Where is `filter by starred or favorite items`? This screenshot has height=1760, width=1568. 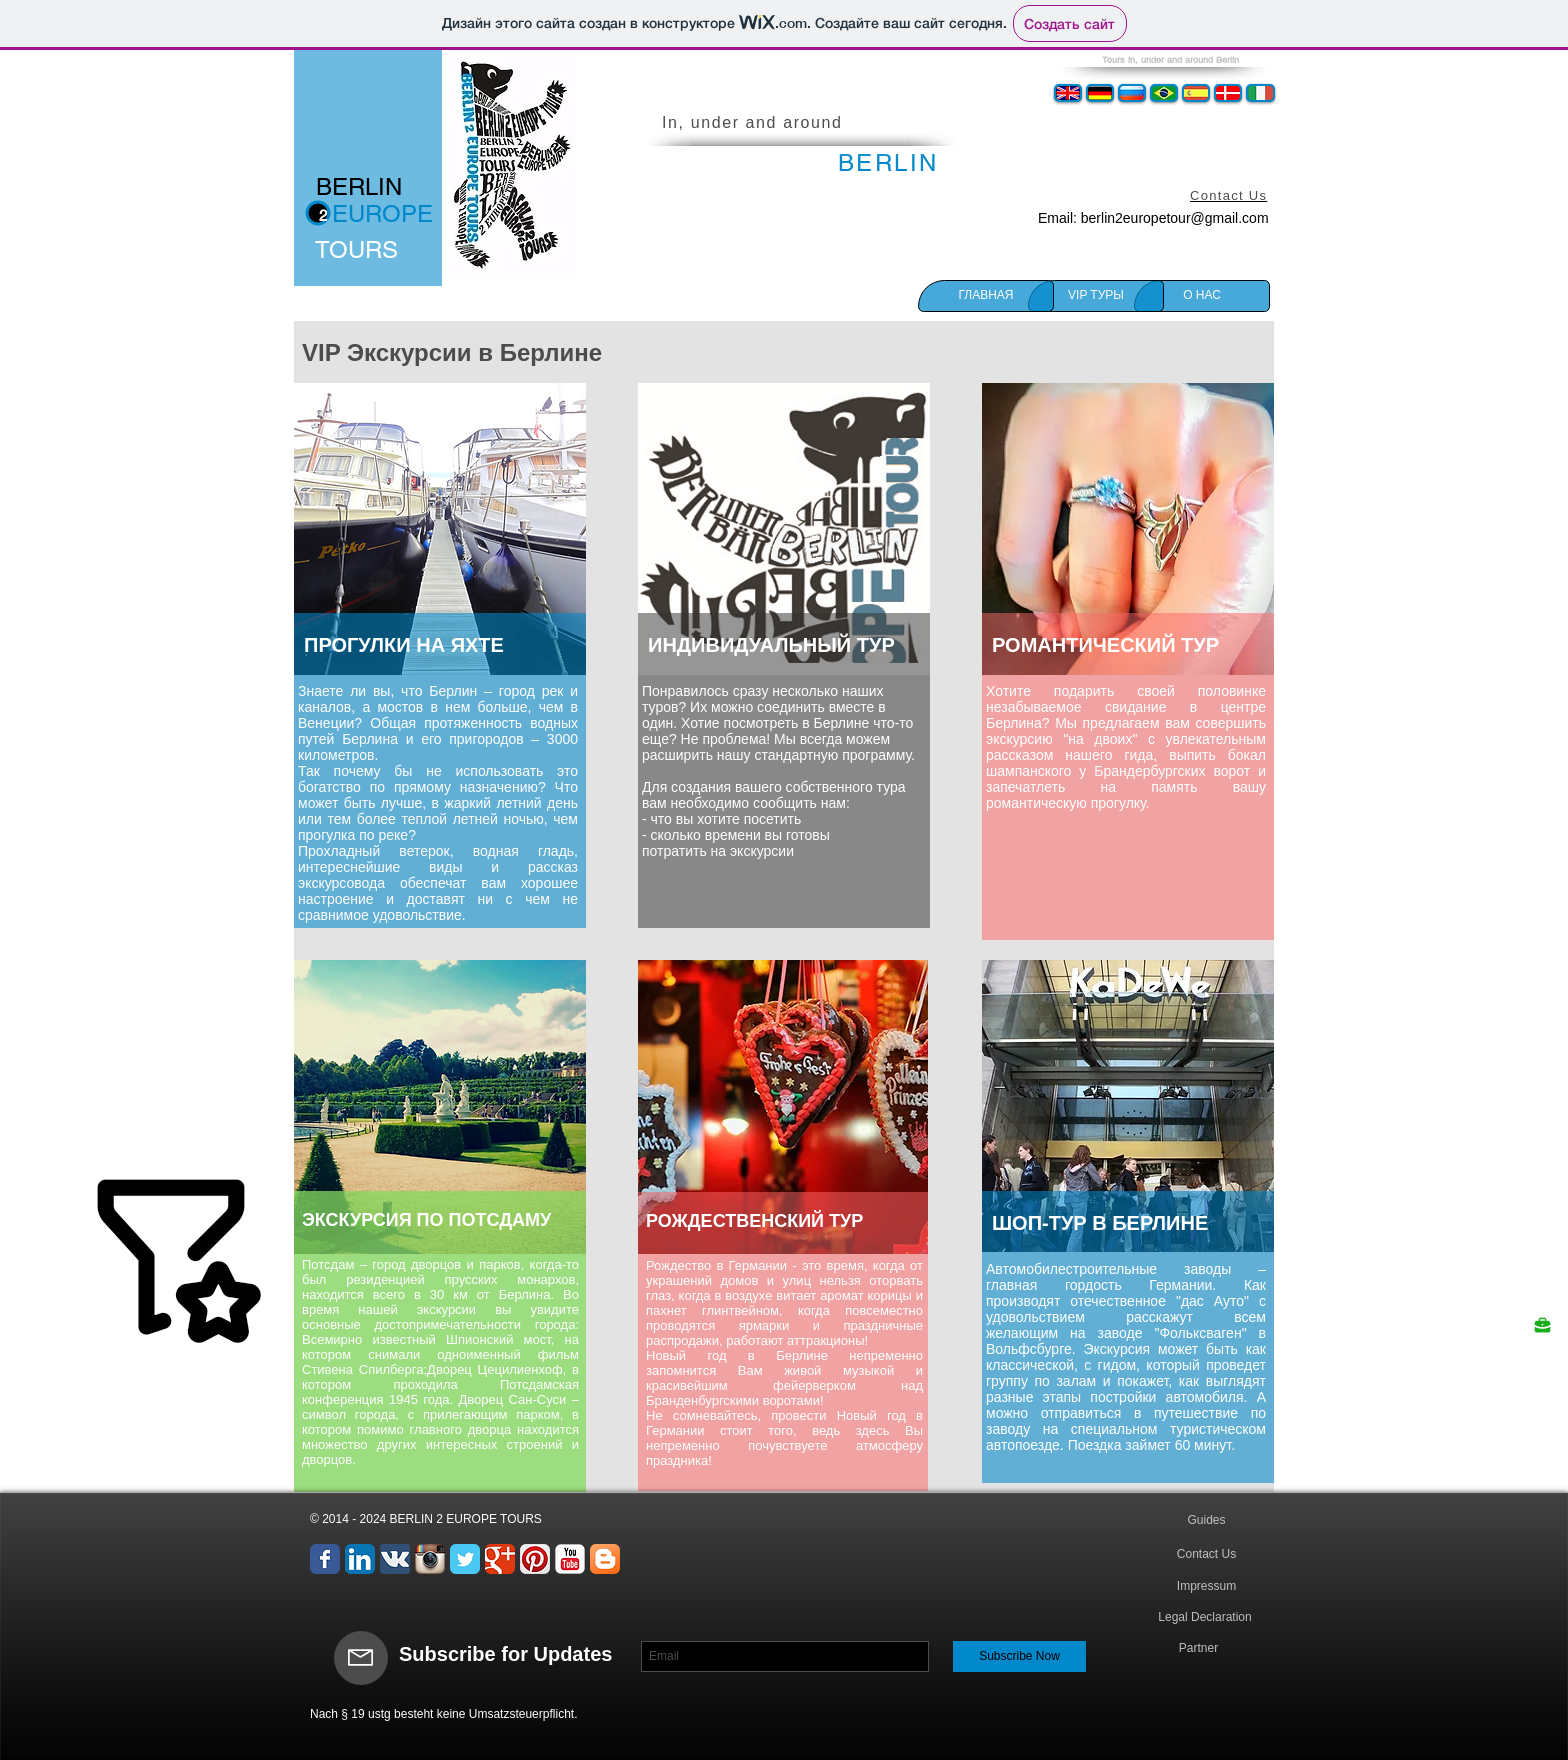
filter by starred or favorite items is located at coordinates (171, 1253).